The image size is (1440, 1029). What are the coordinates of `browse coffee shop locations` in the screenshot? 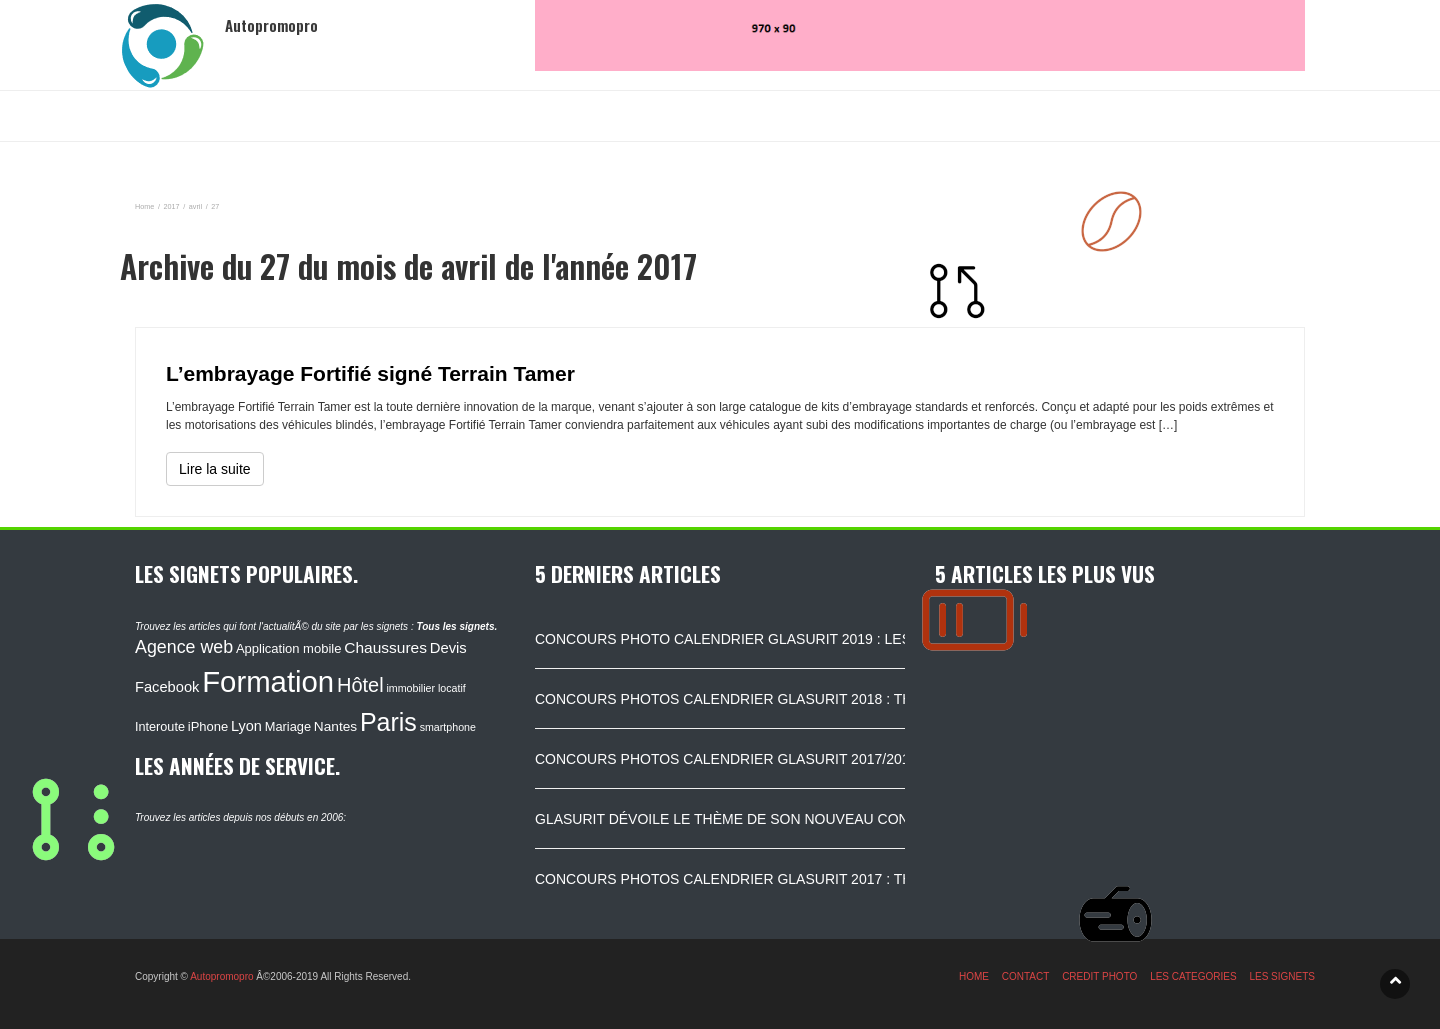 It's located at (1111, 221).